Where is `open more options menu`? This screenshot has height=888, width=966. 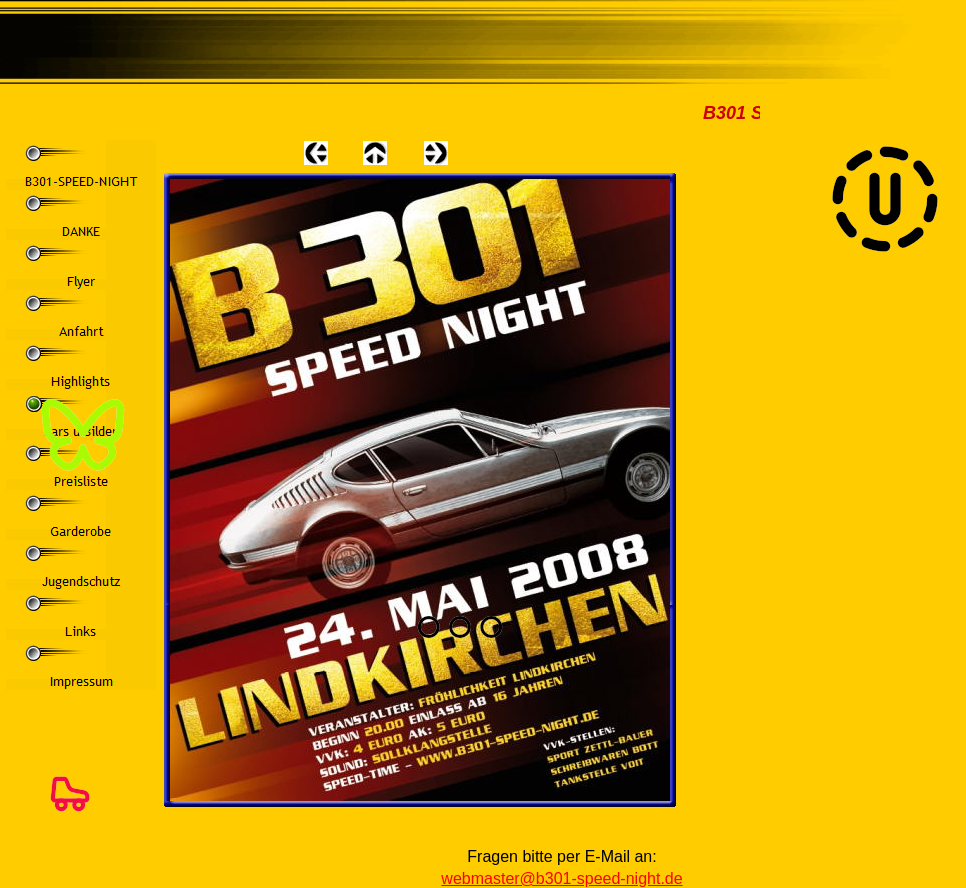
open more options menu is located at coordinates (460, 627).